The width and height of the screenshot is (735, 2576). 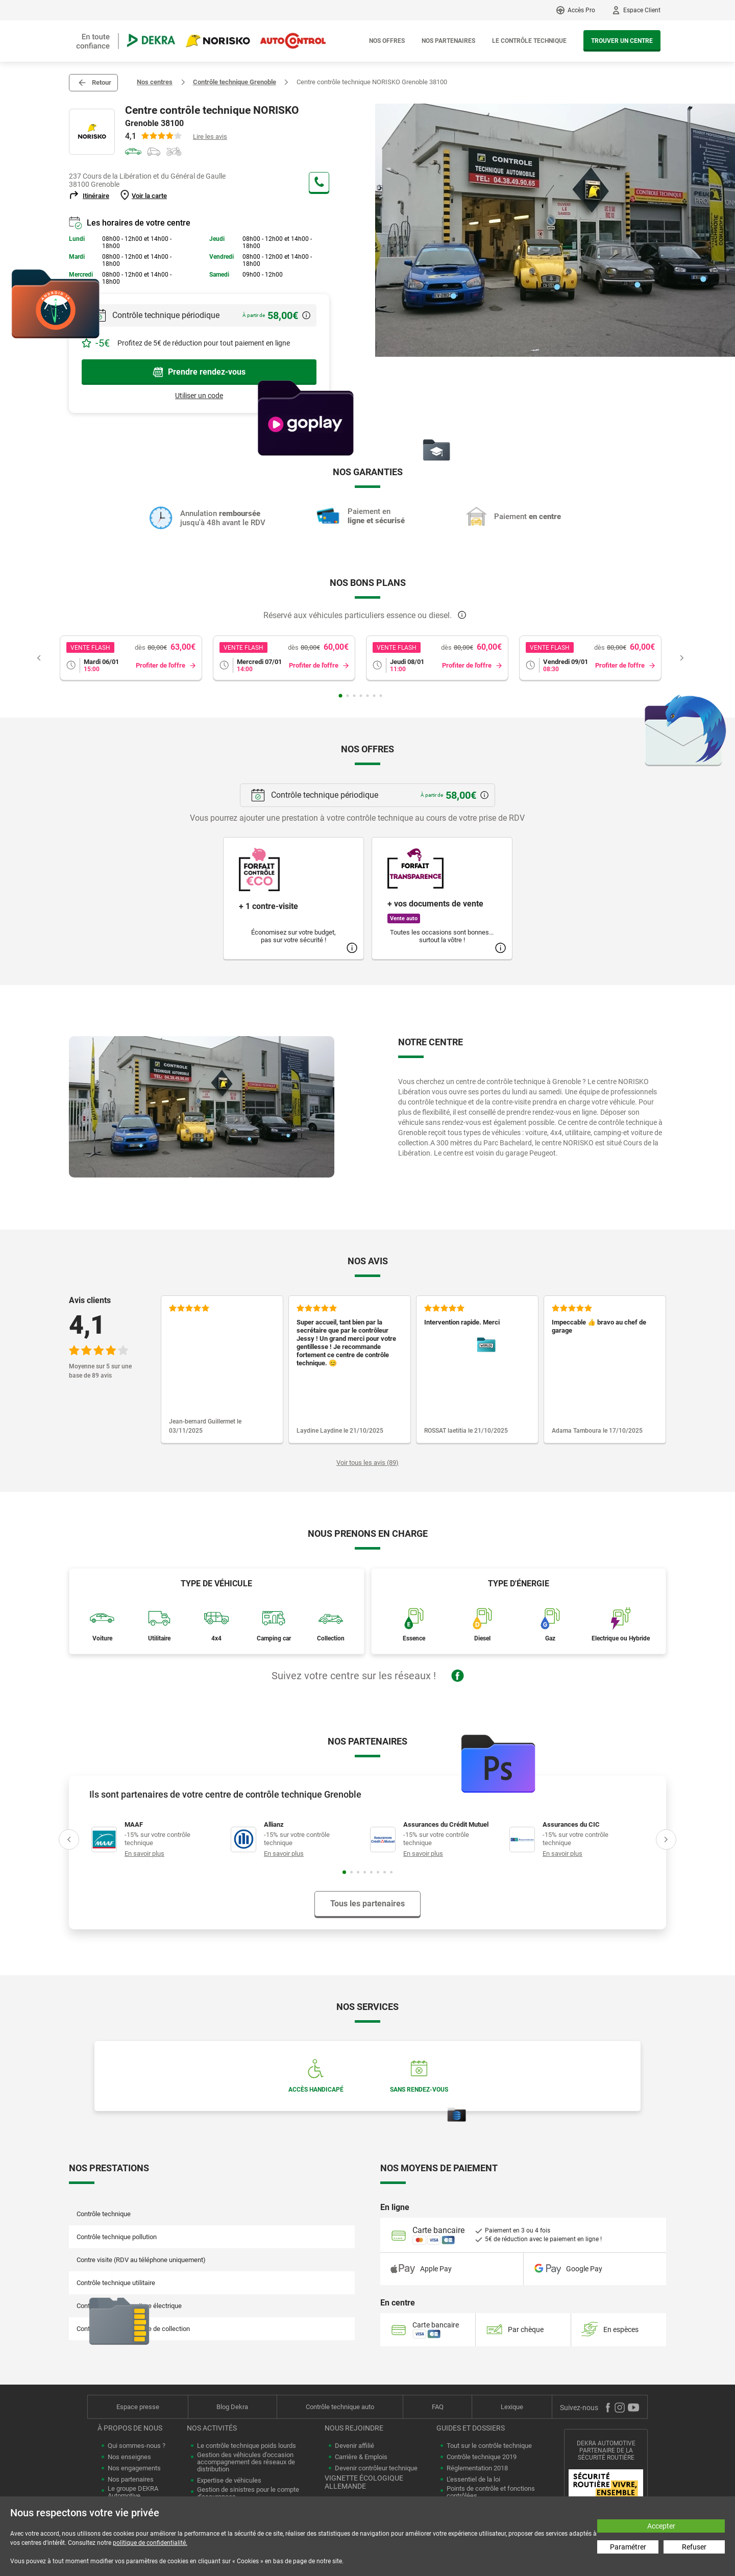 I want to click on open education or coursework folder, so click(x=436, y=451).